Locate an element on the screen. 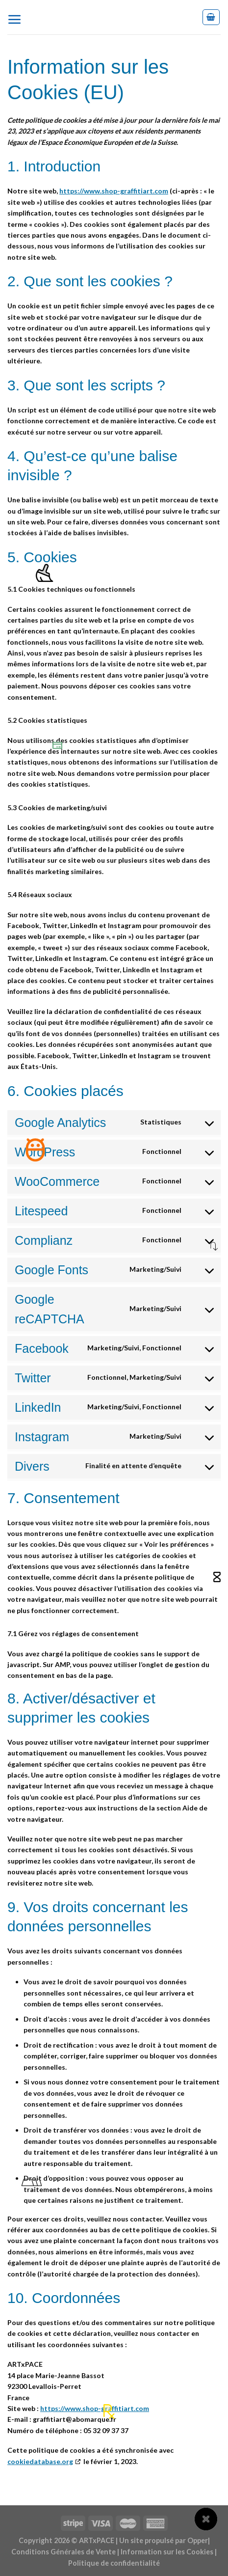 The width and height of the screenshot is (228, 2576). android device or system settings is located at coordinates (35, 1150).